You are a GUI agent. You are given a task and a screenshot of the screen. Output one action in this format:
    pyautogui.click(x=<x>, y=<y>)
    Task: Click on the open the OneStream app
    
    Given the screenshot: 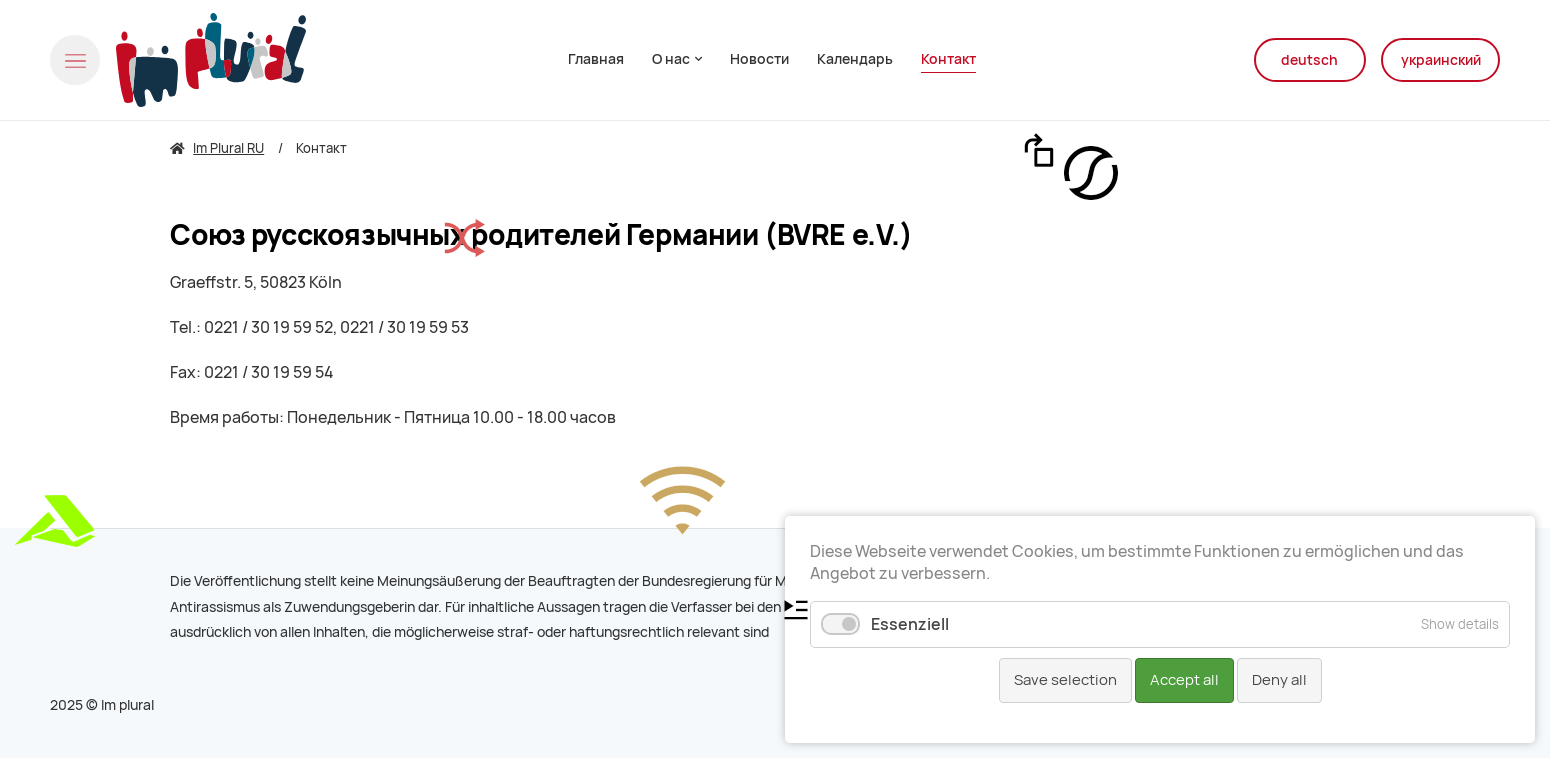 What is the action you would take?
    pyautogui.click(x=1091, y=173)
    